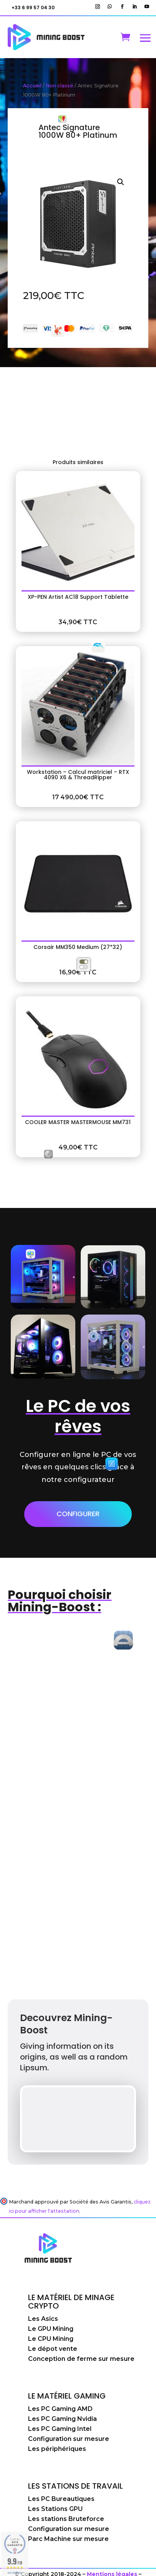  I want to click on launch visualvm application, so click(58, 330).